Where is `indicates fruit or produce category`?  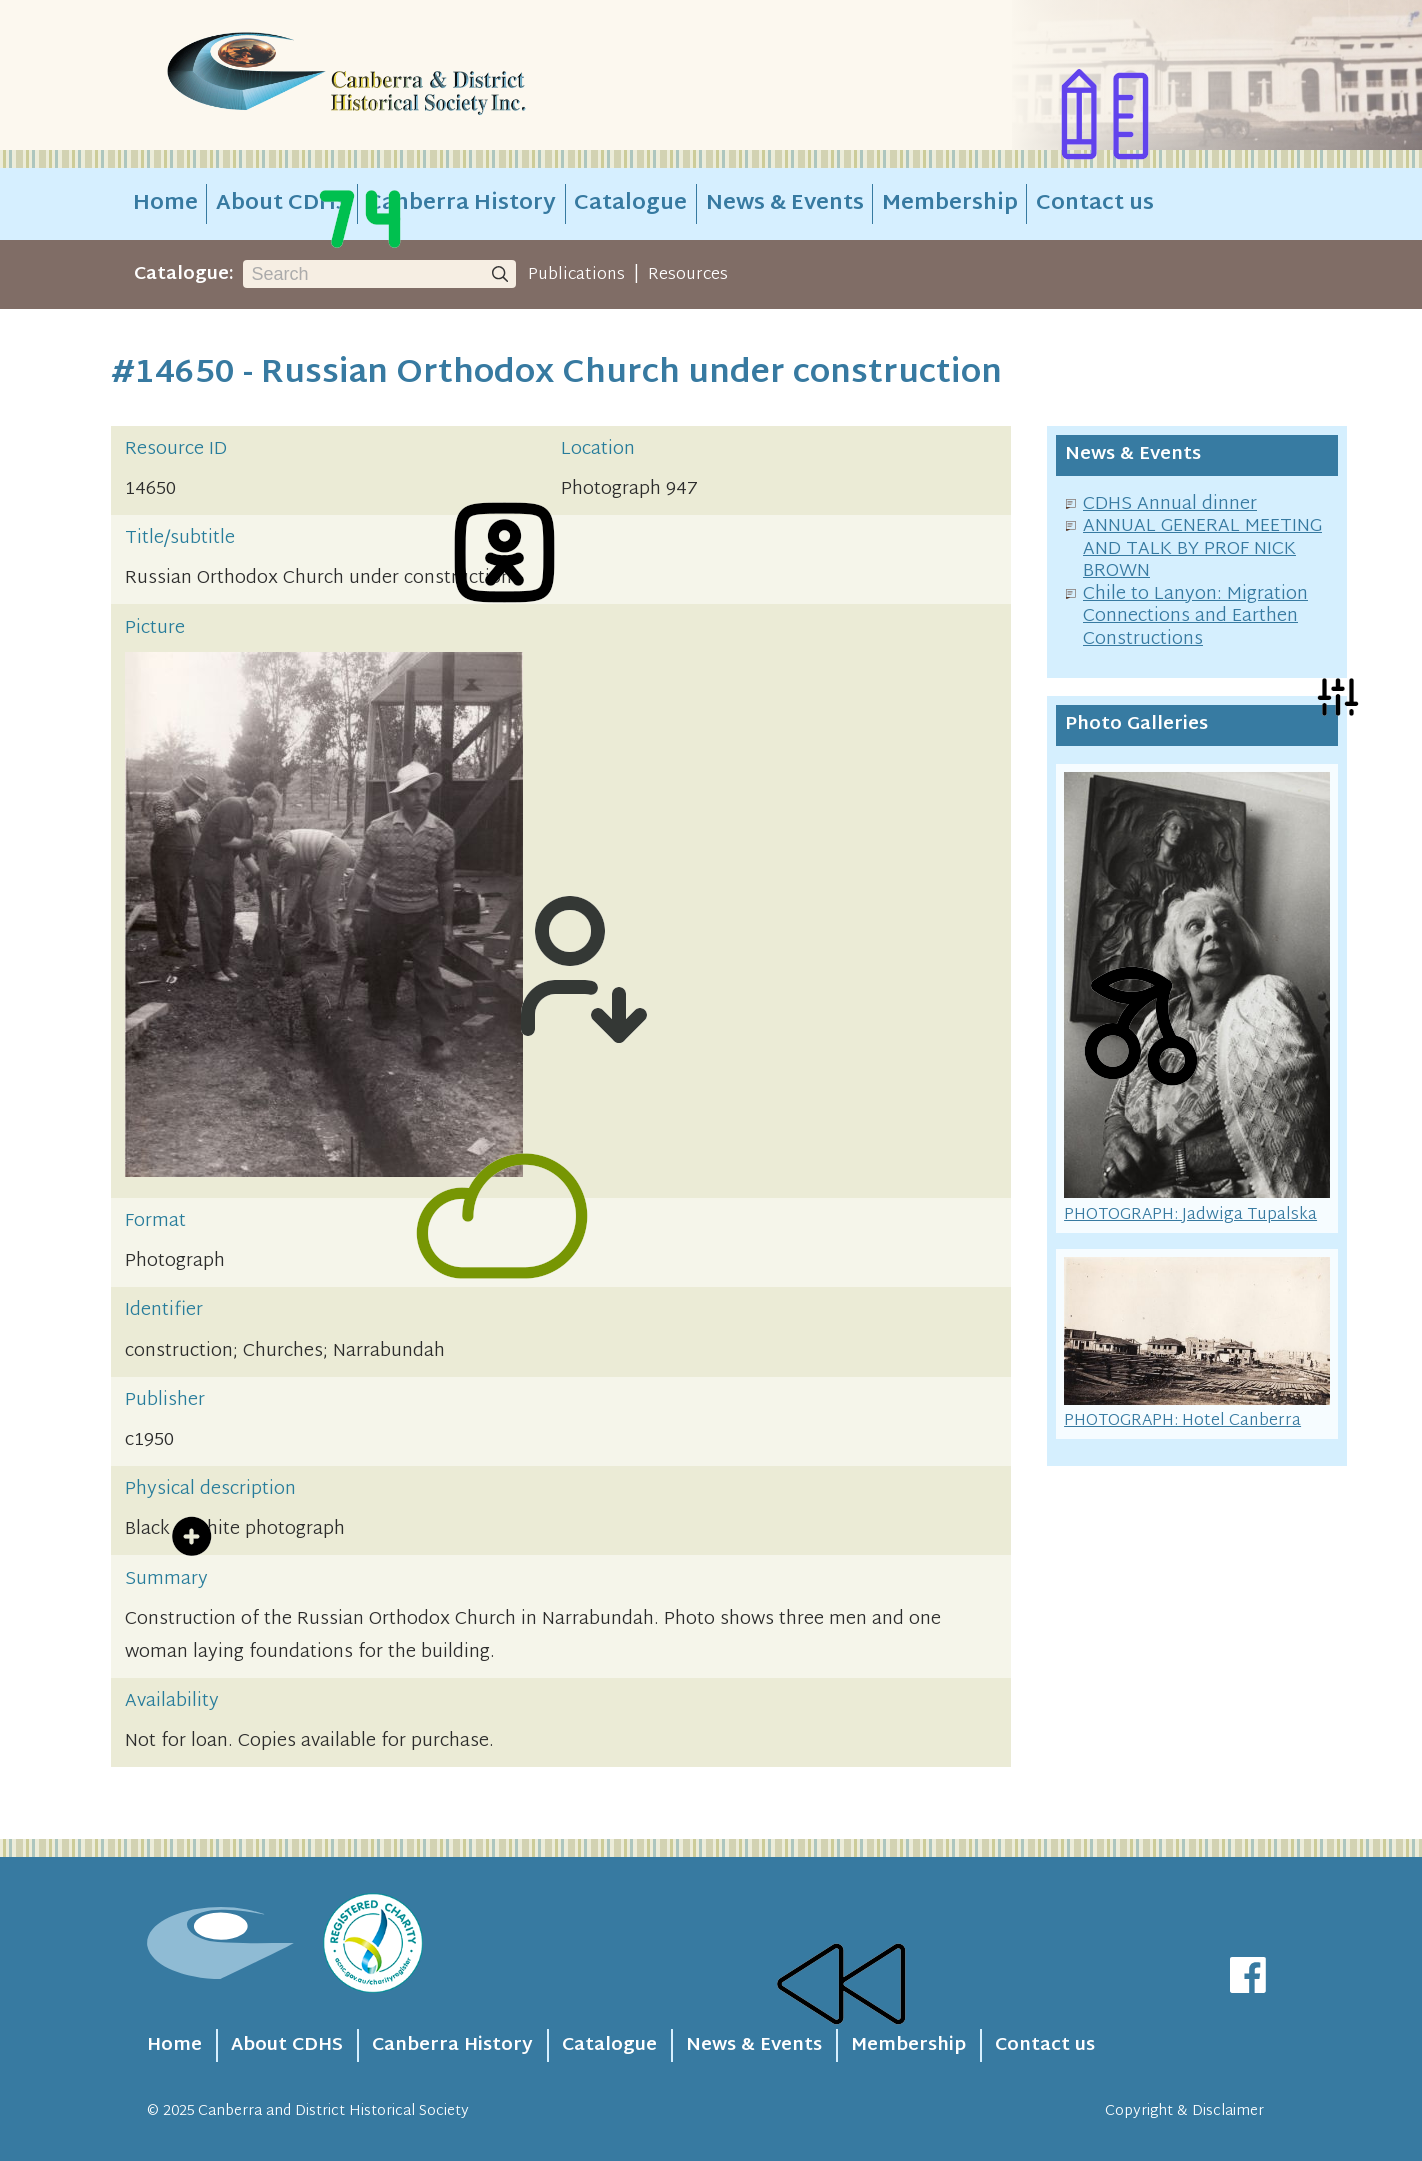
indicates fruit or produce category is located at coordinates (1141, 1023).